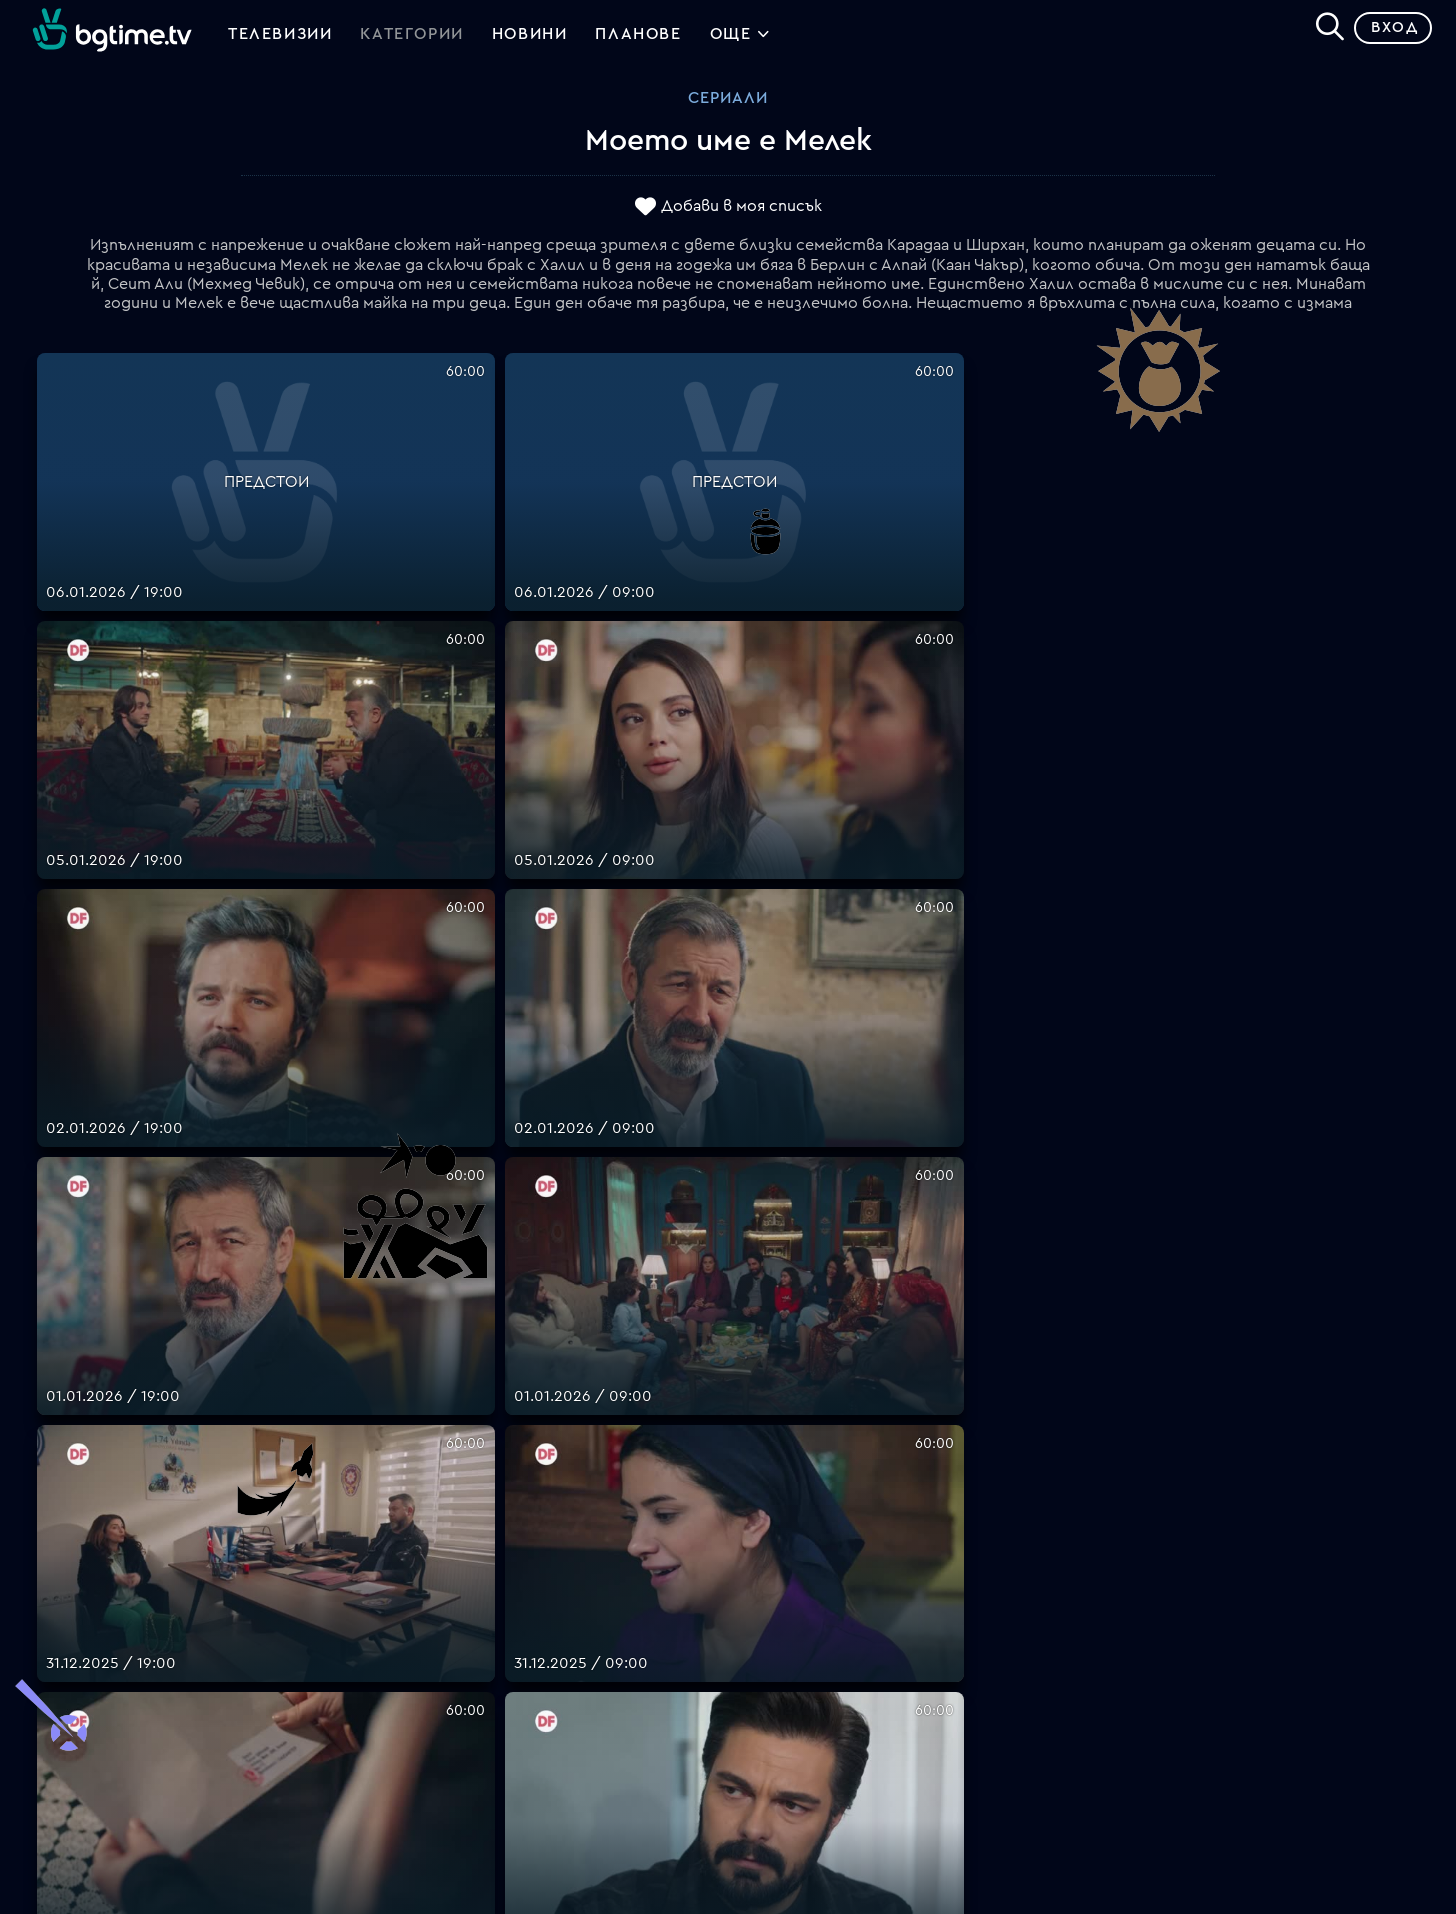 This screenshot has height=1914, width=1456. Describe the element at coordinates (415, 1206) in the screenshot. I see `indicates a blocked or restricted area` at that location.